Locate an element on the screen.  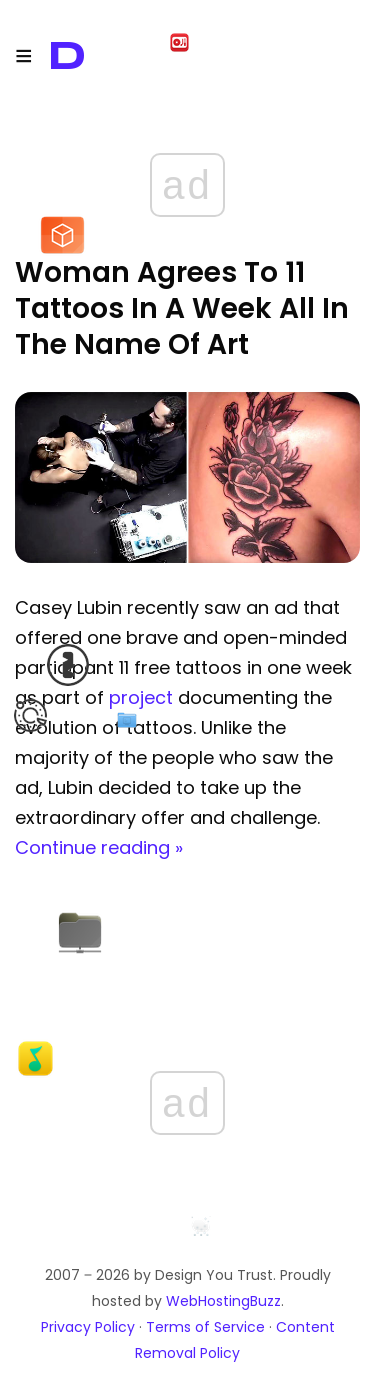
open monophony music player app is located at coordinates (179, 42).